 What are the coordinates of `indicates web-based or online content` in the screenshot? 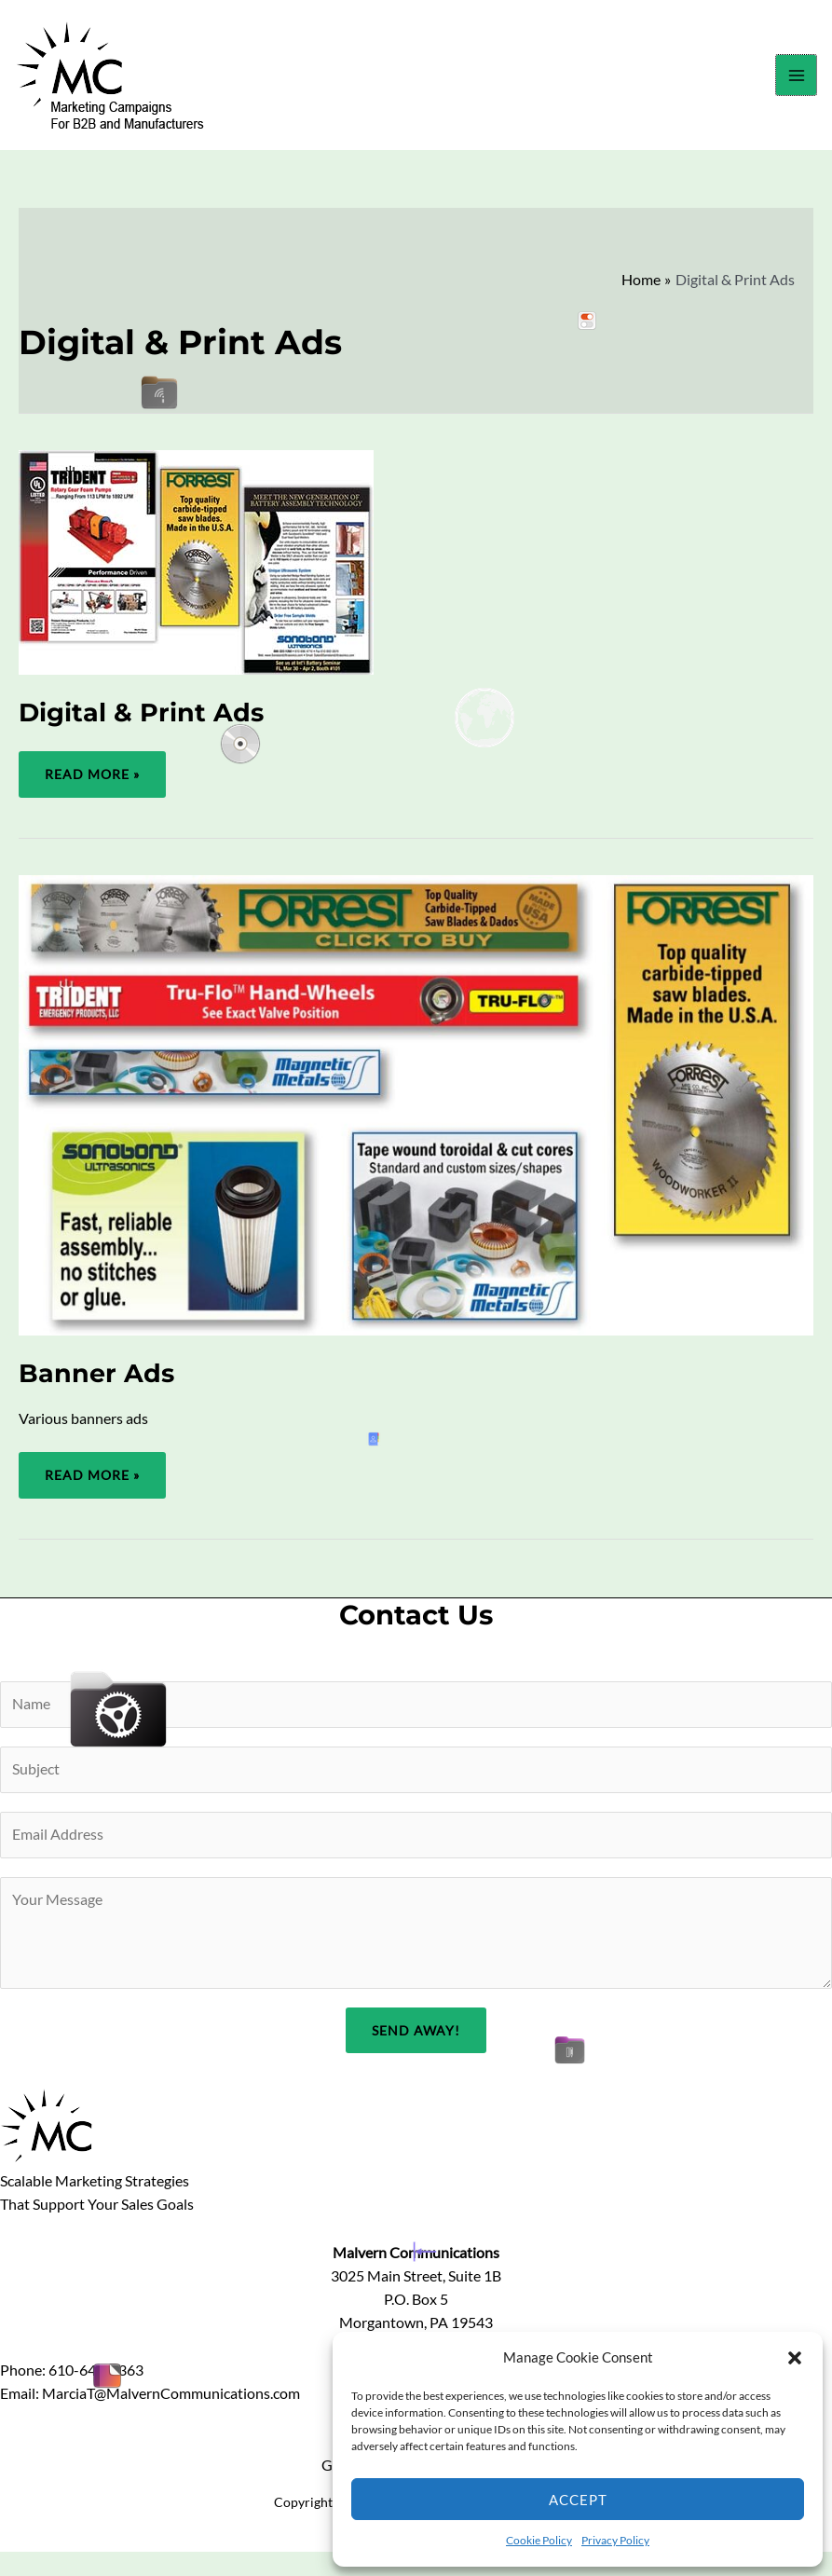 It's located at (484, 718).